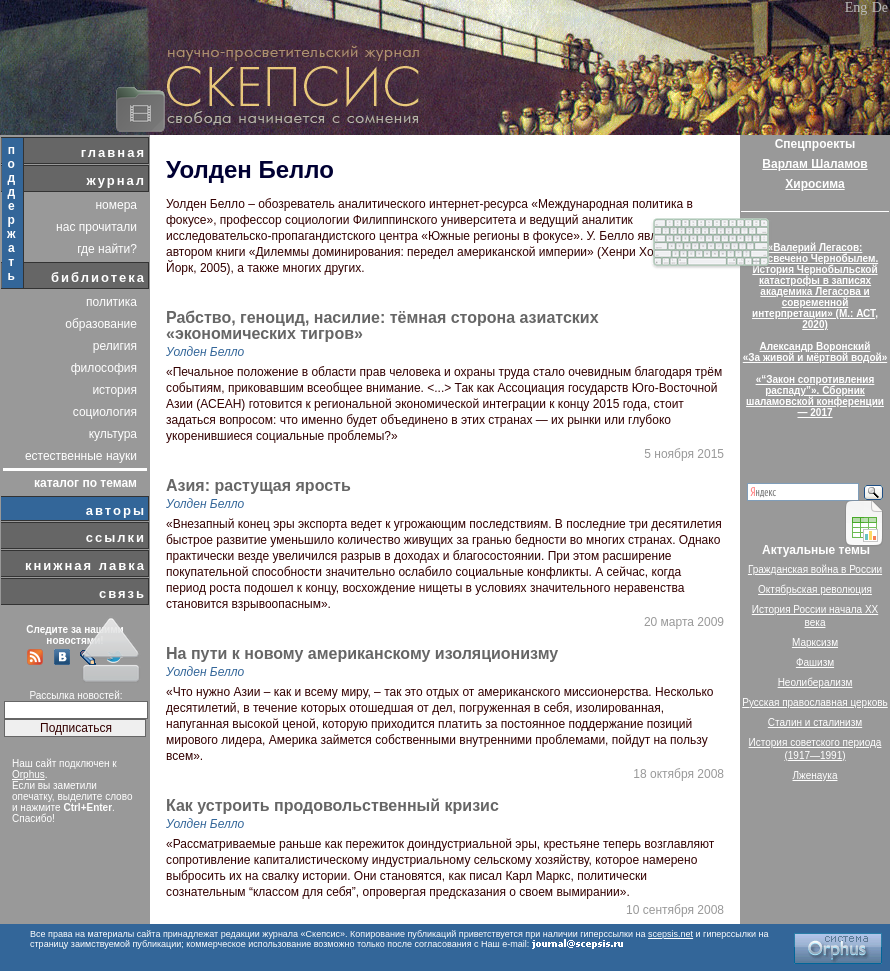  What do you see at coordinates (140, 109) in the screenshot?
I see `open your videos folder` at bounding box center [140, 109].